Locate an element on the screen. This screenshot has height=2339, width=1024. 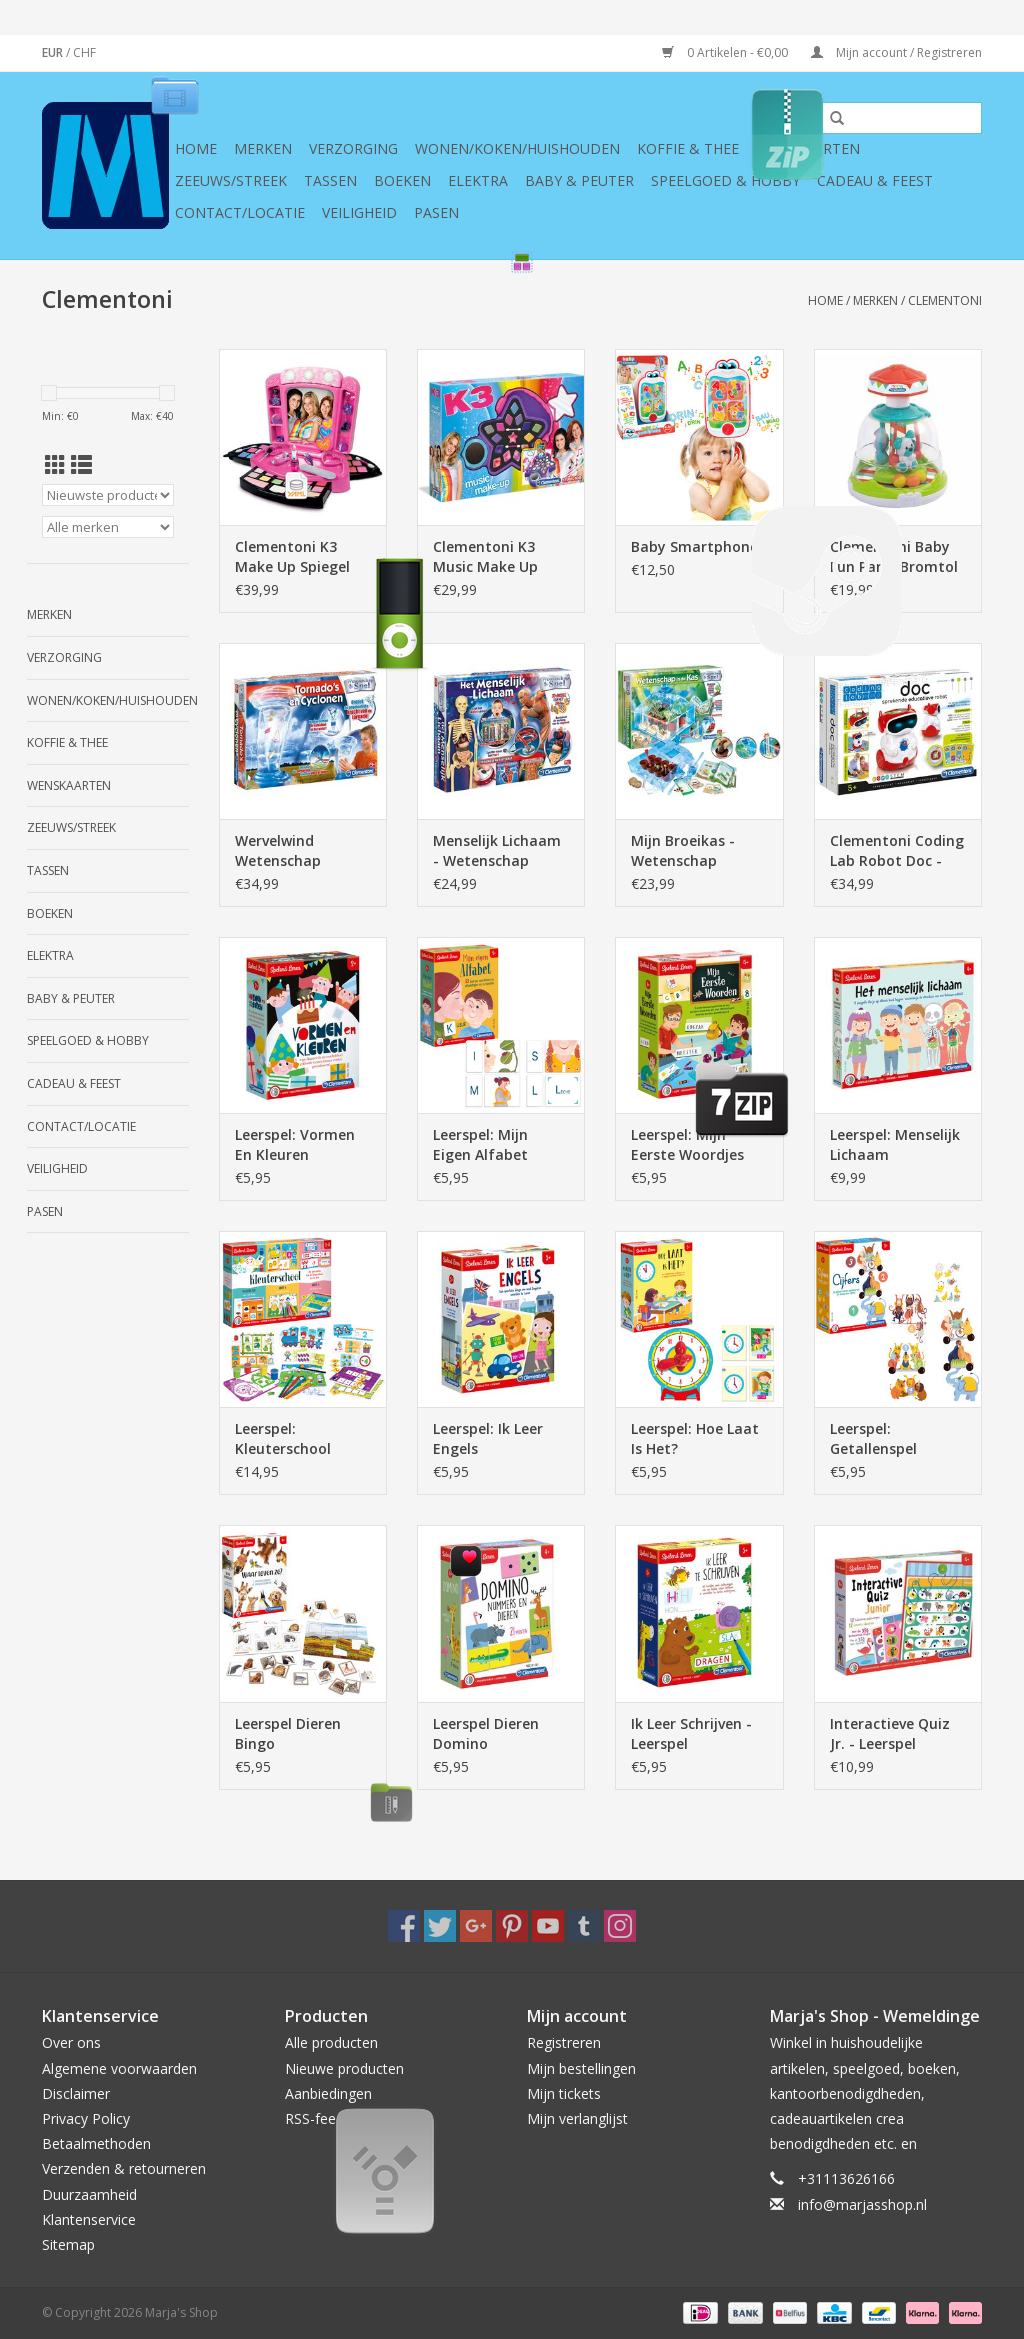
open folder containing 7-zip compressed files is located at coordinates (741, 1101).